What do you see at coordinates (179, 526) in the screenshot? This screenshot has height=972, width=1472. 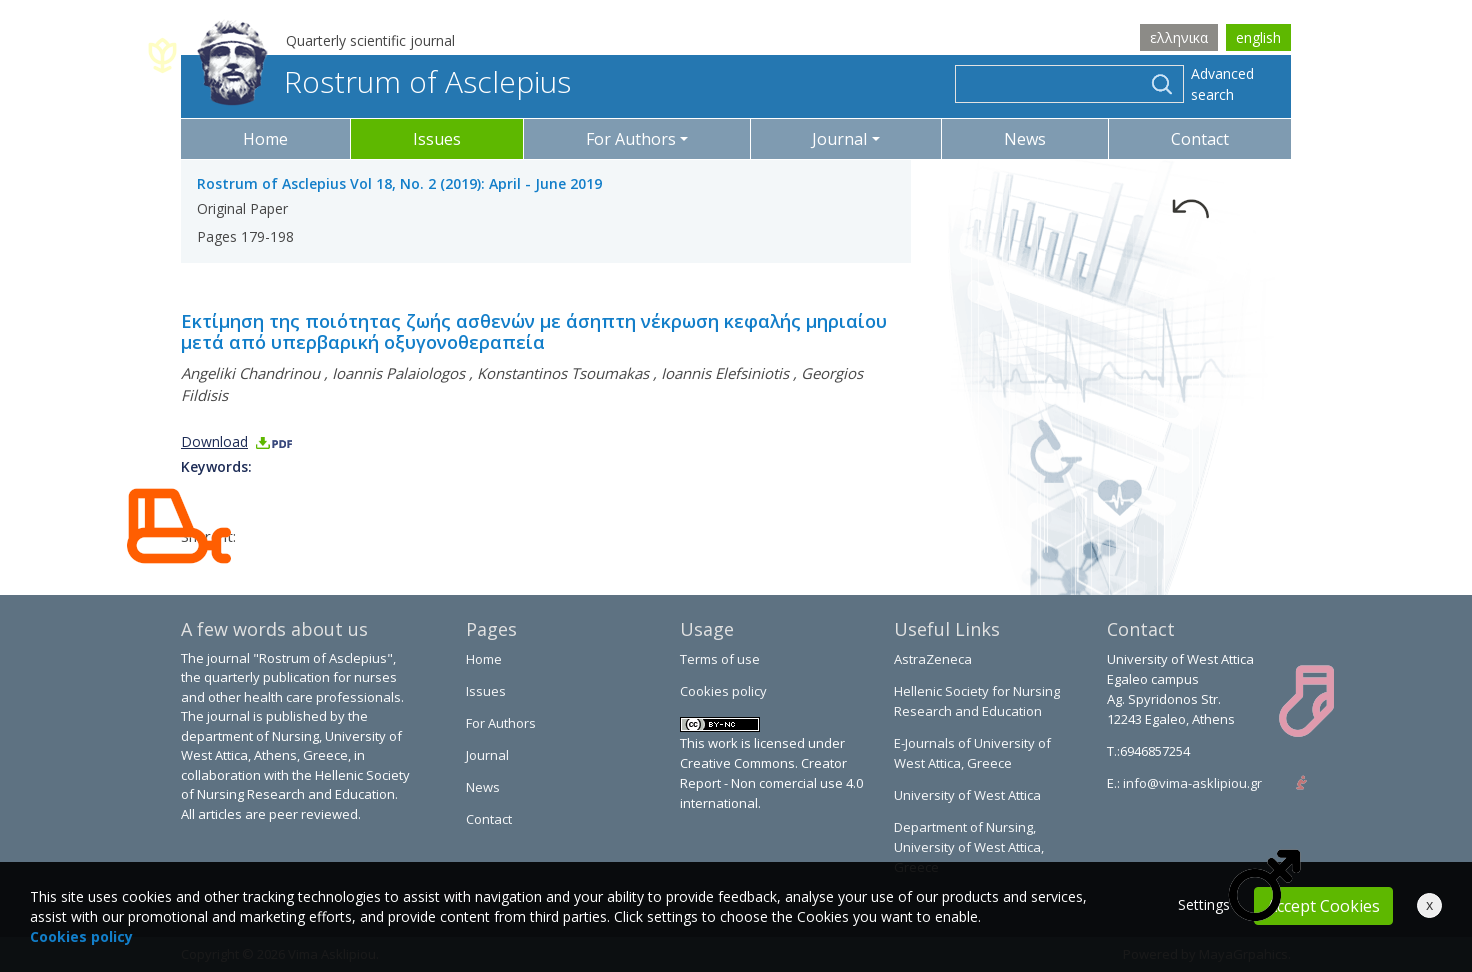 I see `construction or building project category` at bounding box center [179, 526].